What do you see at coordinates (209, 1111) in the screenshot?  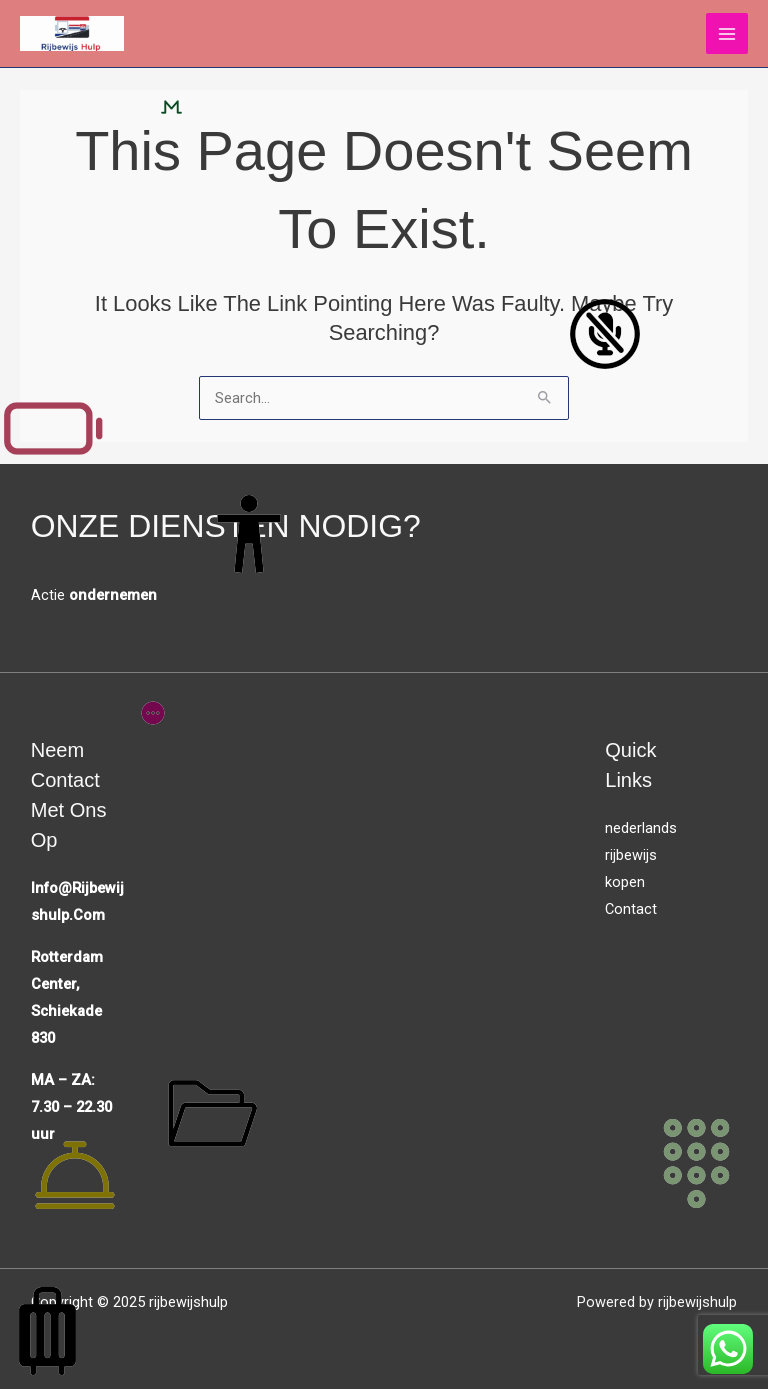 I see `open folder to view contents` at bounding box center [209, 1111].